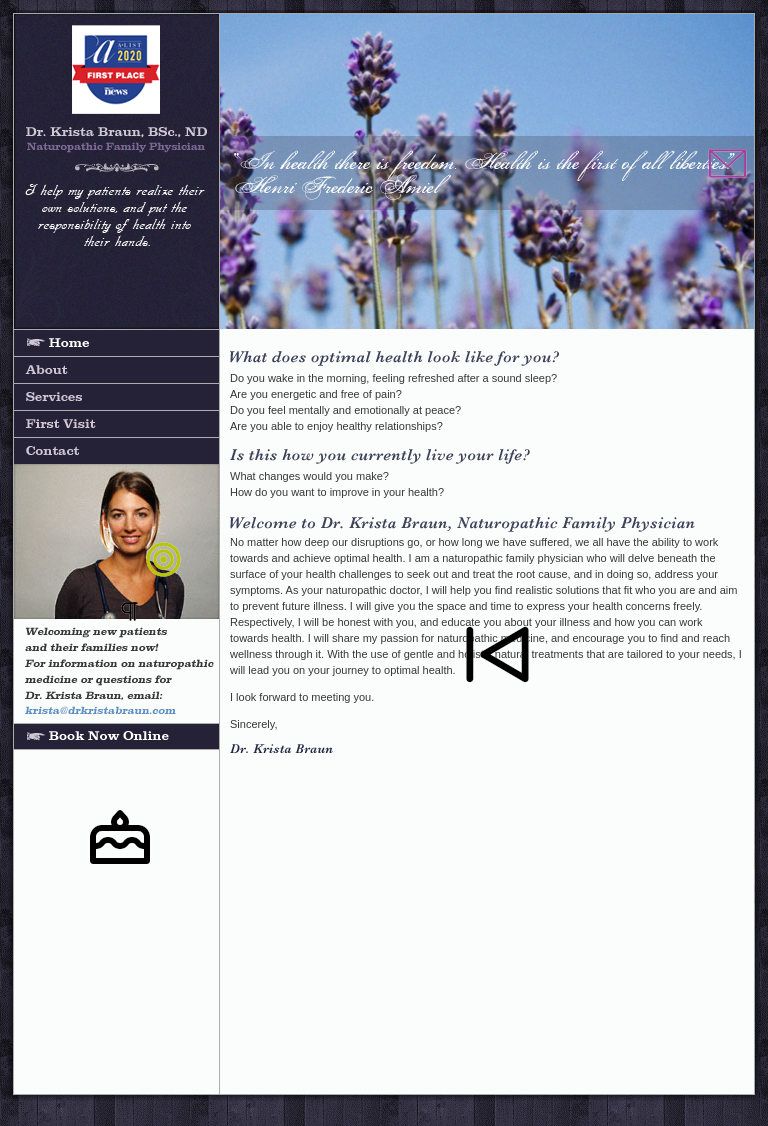 The image size is (768, 1126). Describe the element at coordinates (727, 163) in the screenshot. I see `open your email inbox` at that location.